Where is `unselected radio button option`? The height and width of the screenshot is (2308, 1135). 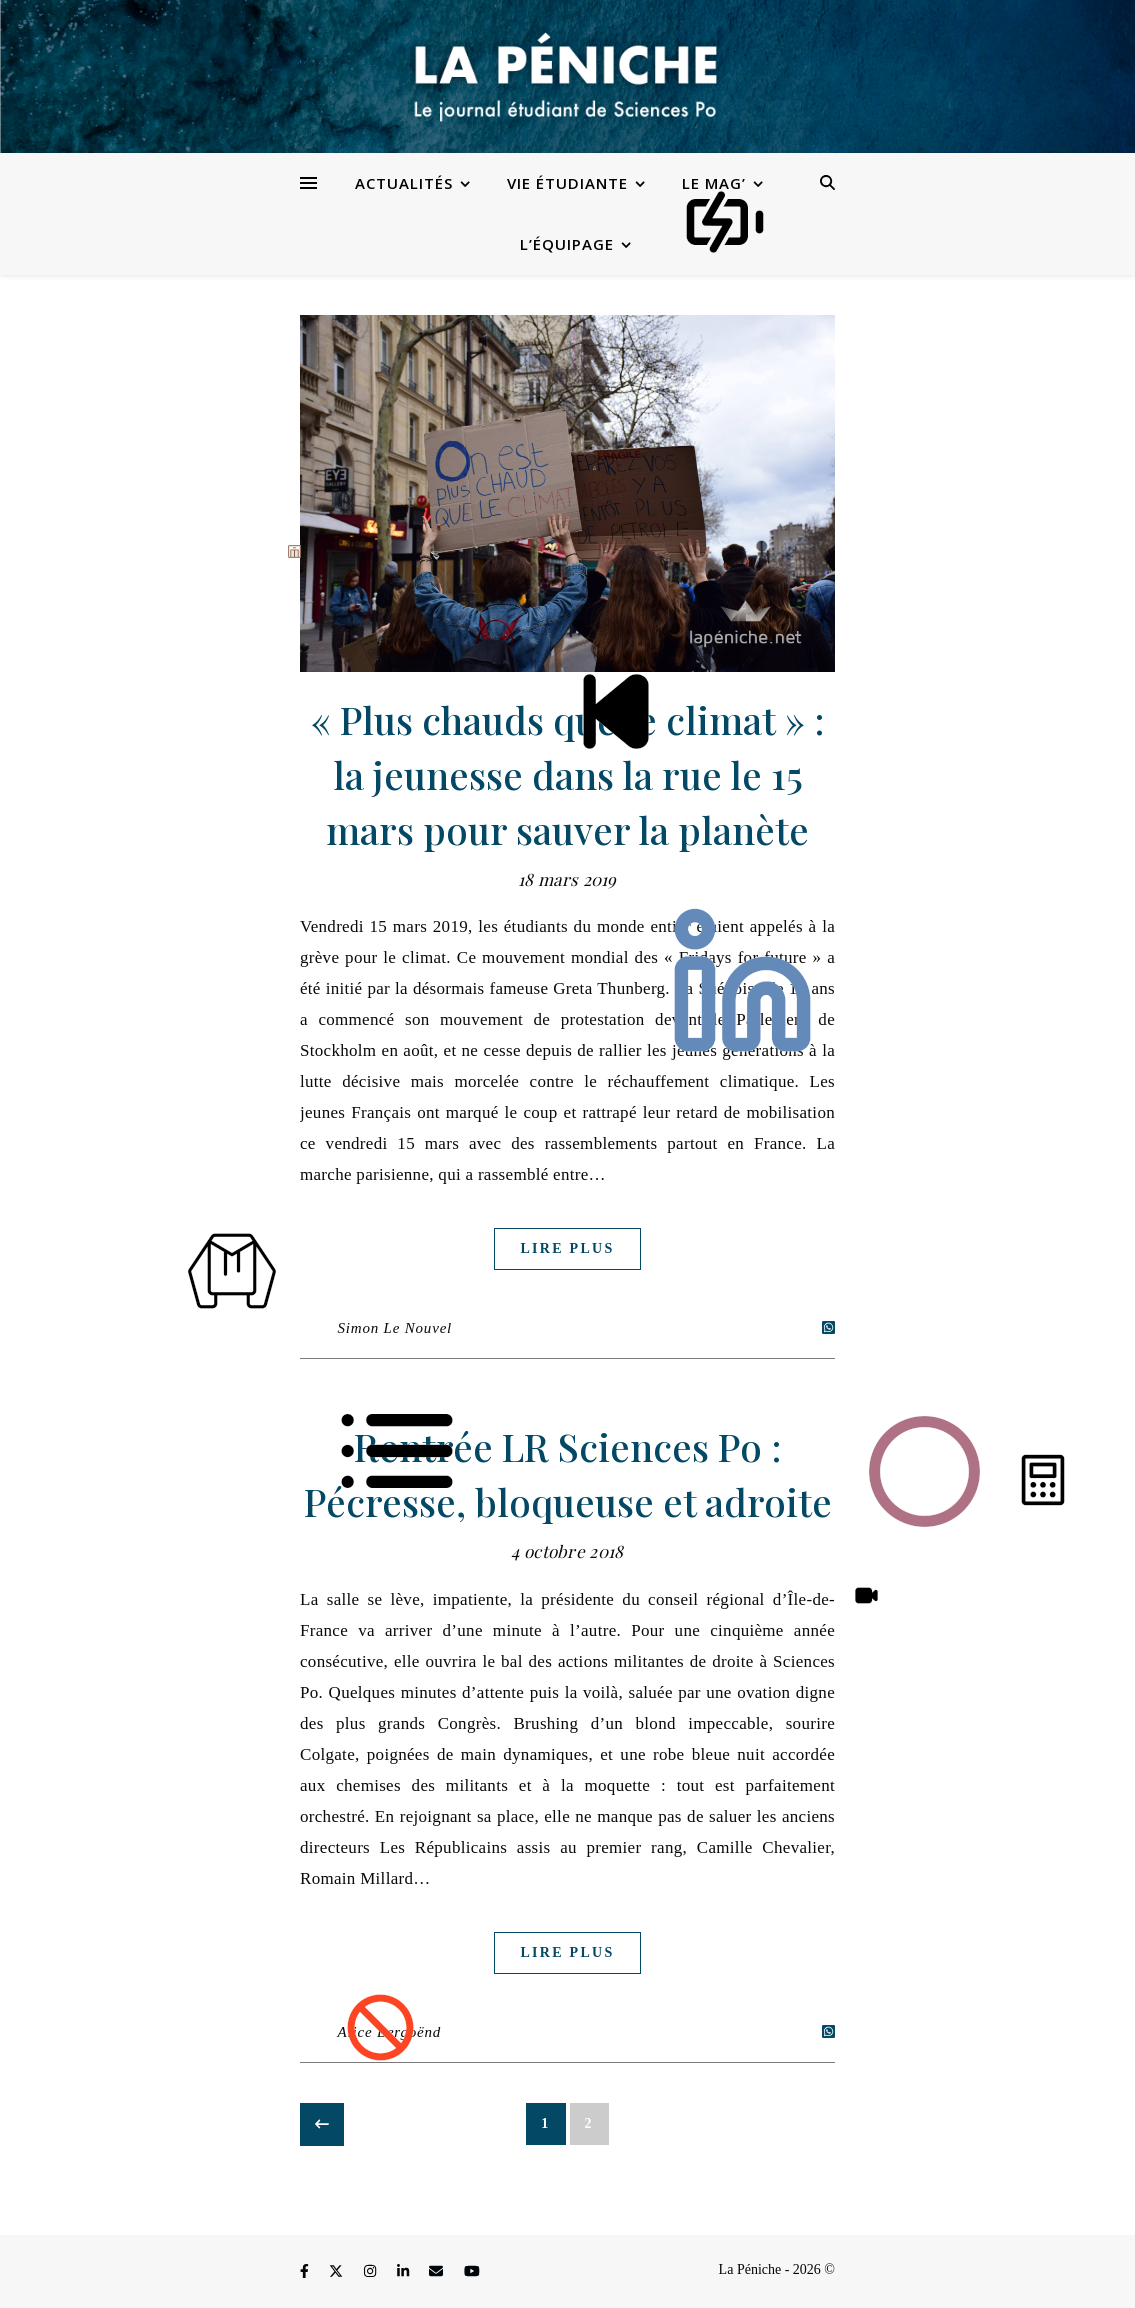 unselected radio button option is located at coordinates (924, 1471).